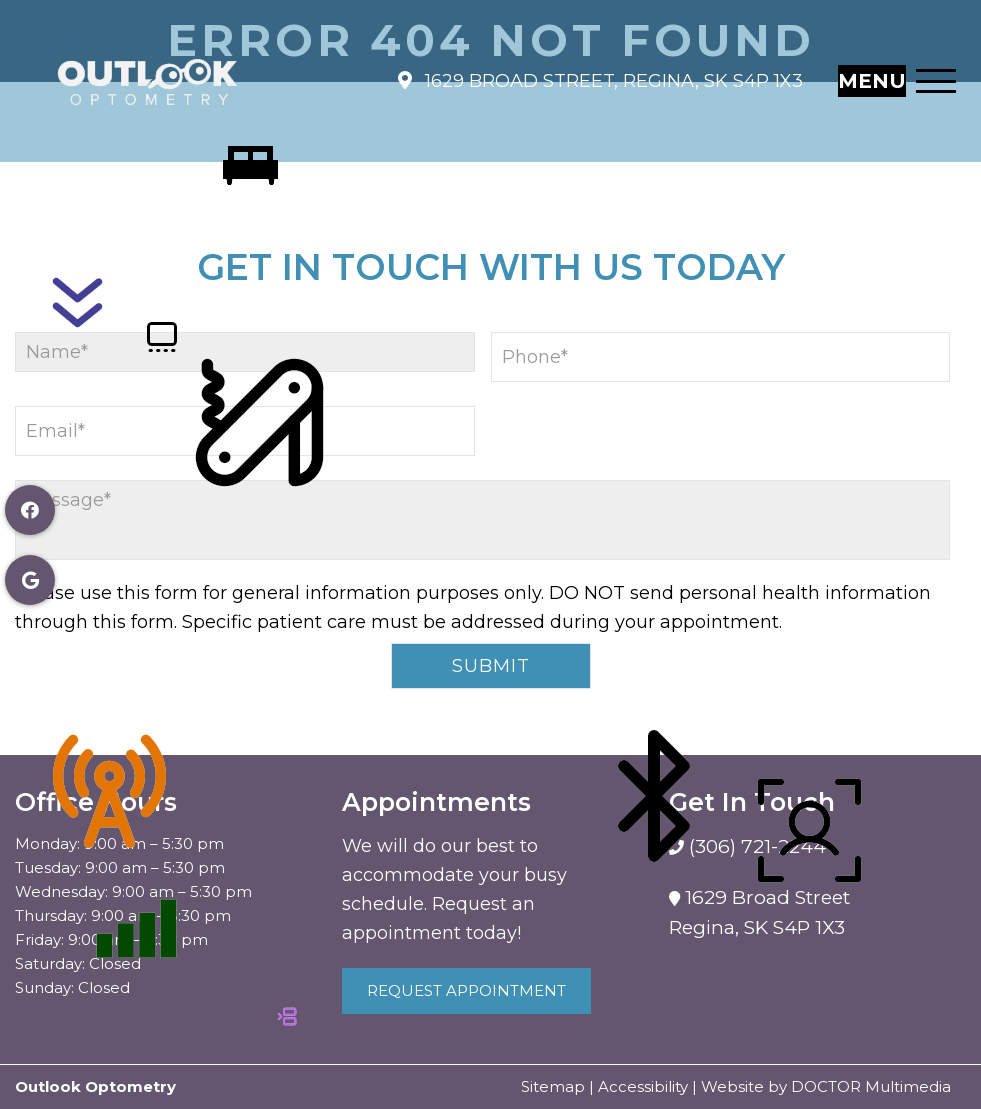 The height and width of the screenshot is (1109, 981). Describe the element at coordinates (259, 422) in the screenshot. I see `access multi-tool or utility functions` at that location.